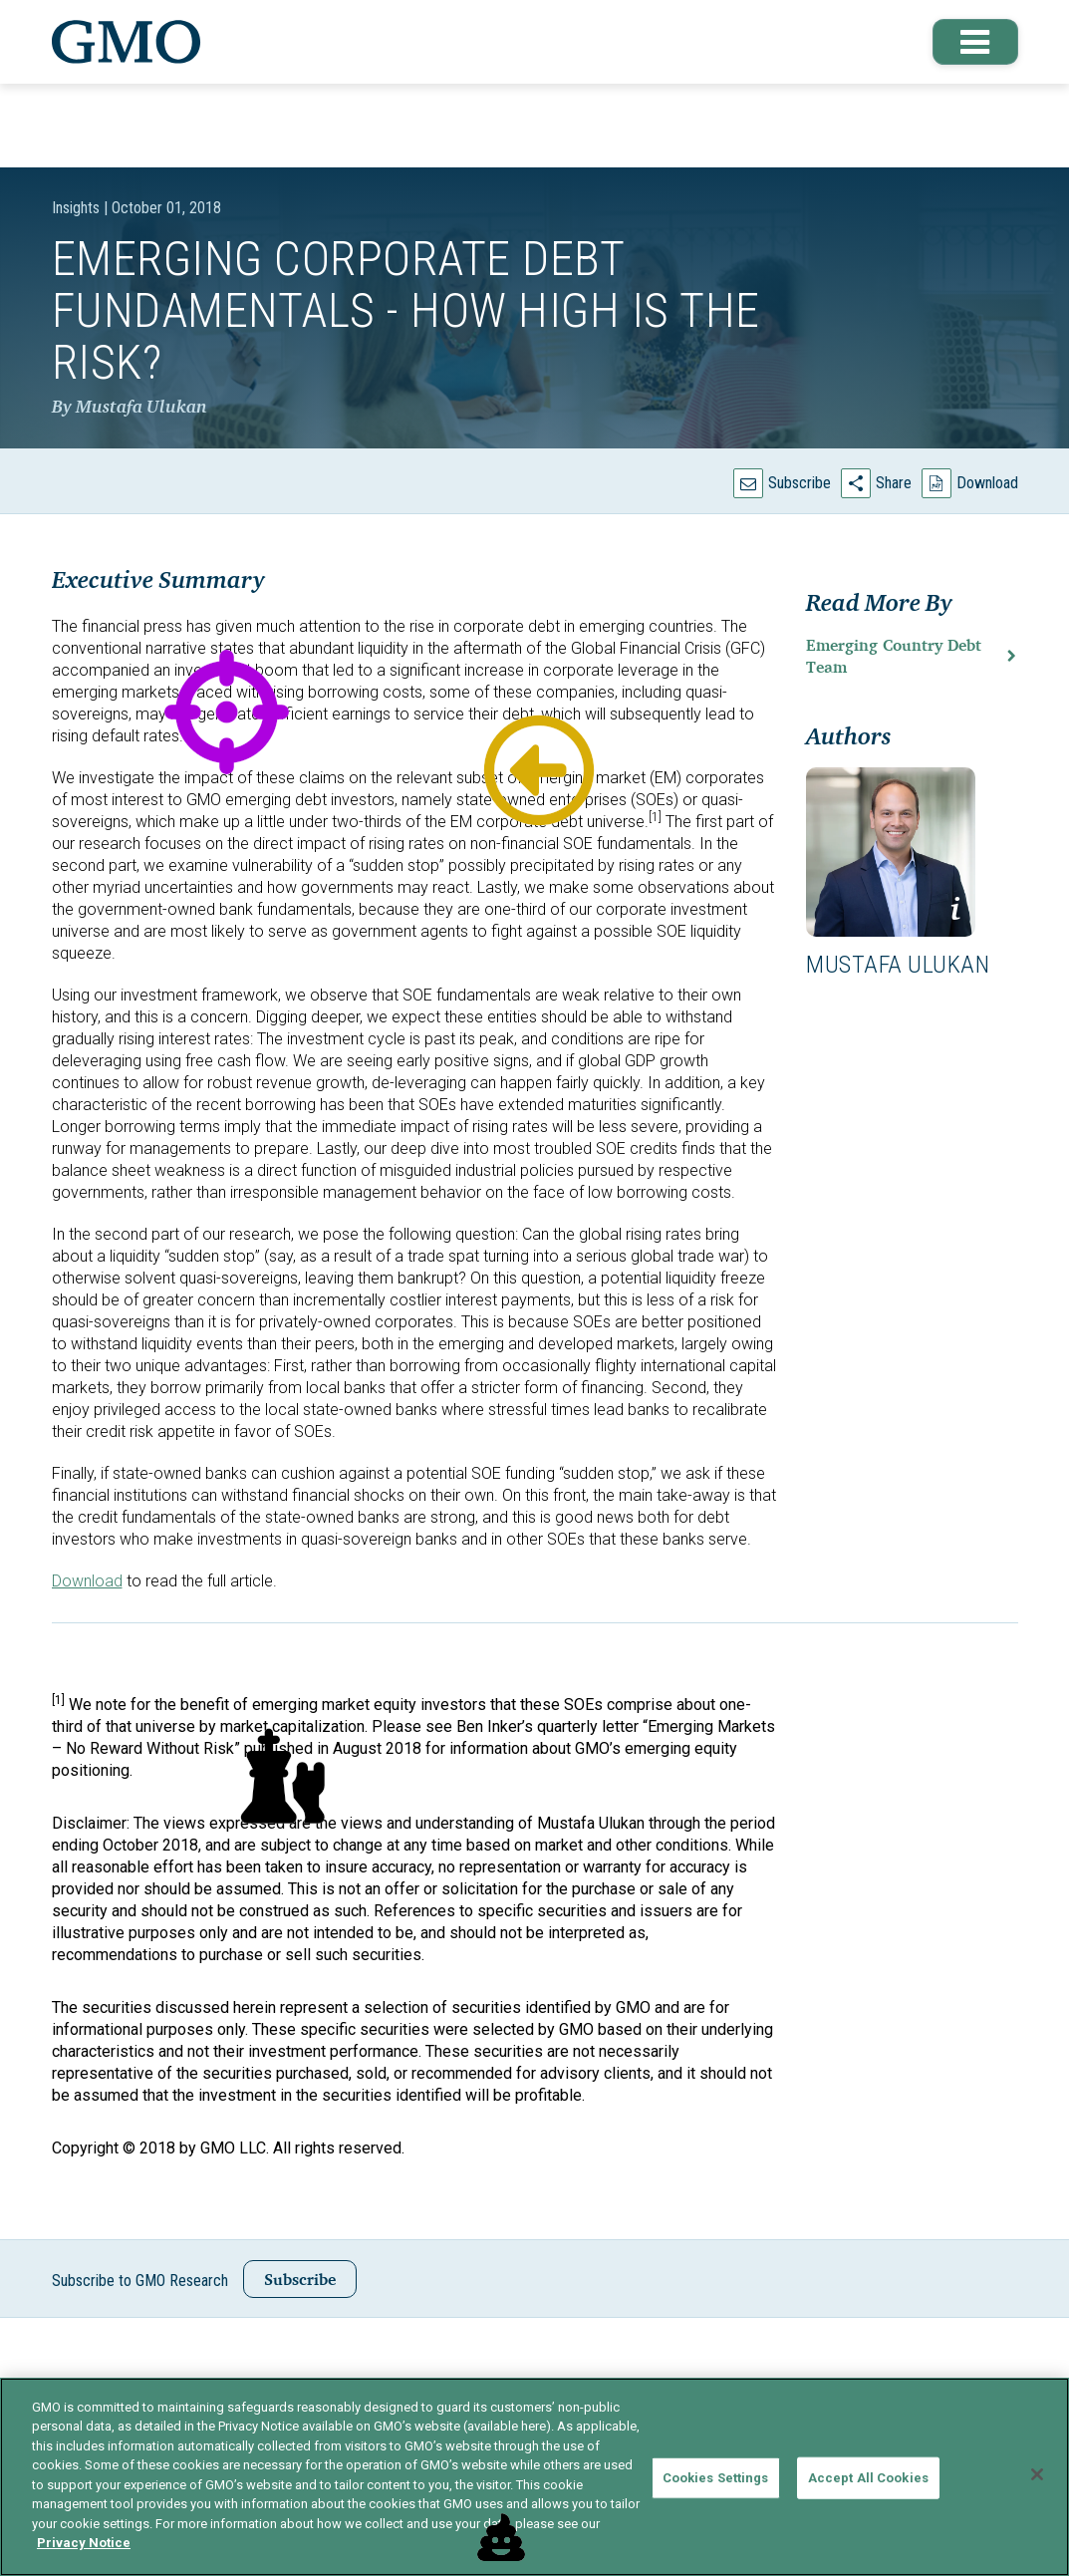  Describe the element at coordinates (539, 770) in the screenshot. I see `go back to the previous screen` at that location.